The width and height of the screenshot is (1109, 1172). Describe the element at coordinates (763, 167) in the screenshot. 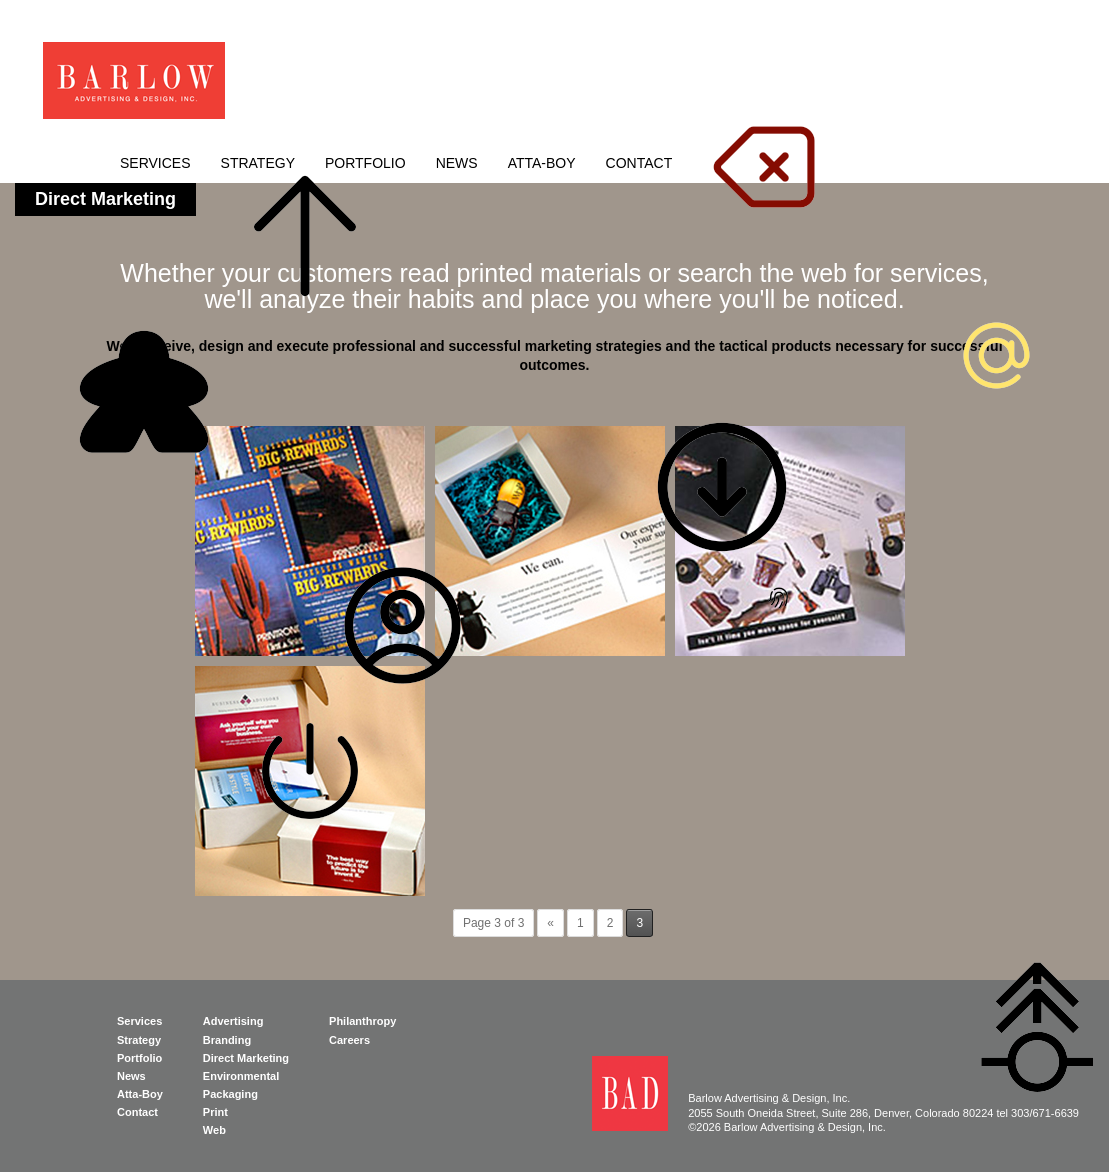

I see `delete the previous character` at that location.